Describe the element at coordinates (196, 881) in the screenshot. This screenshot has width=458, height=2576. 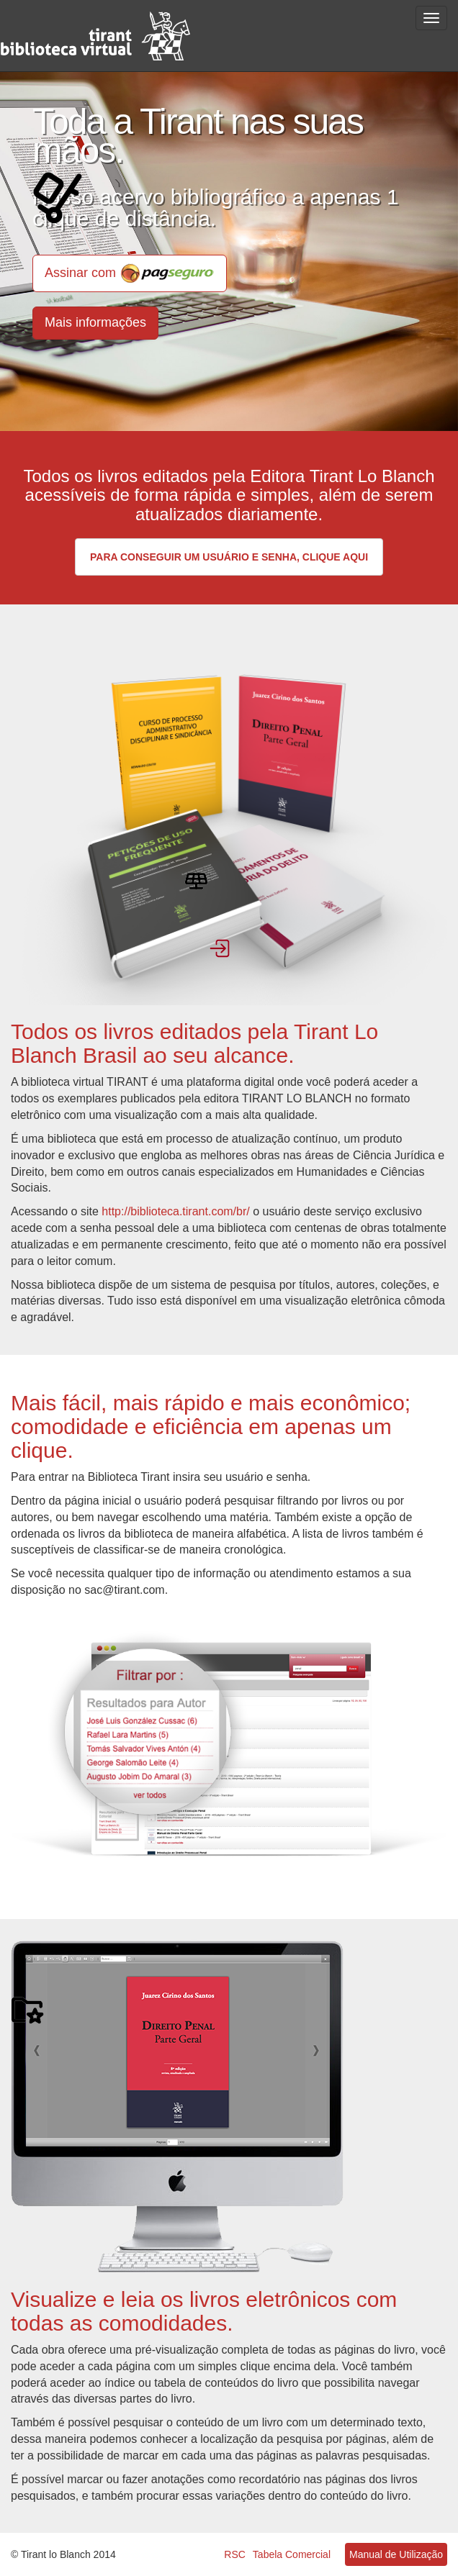
I see `view solar energy or panel settings` at that location.